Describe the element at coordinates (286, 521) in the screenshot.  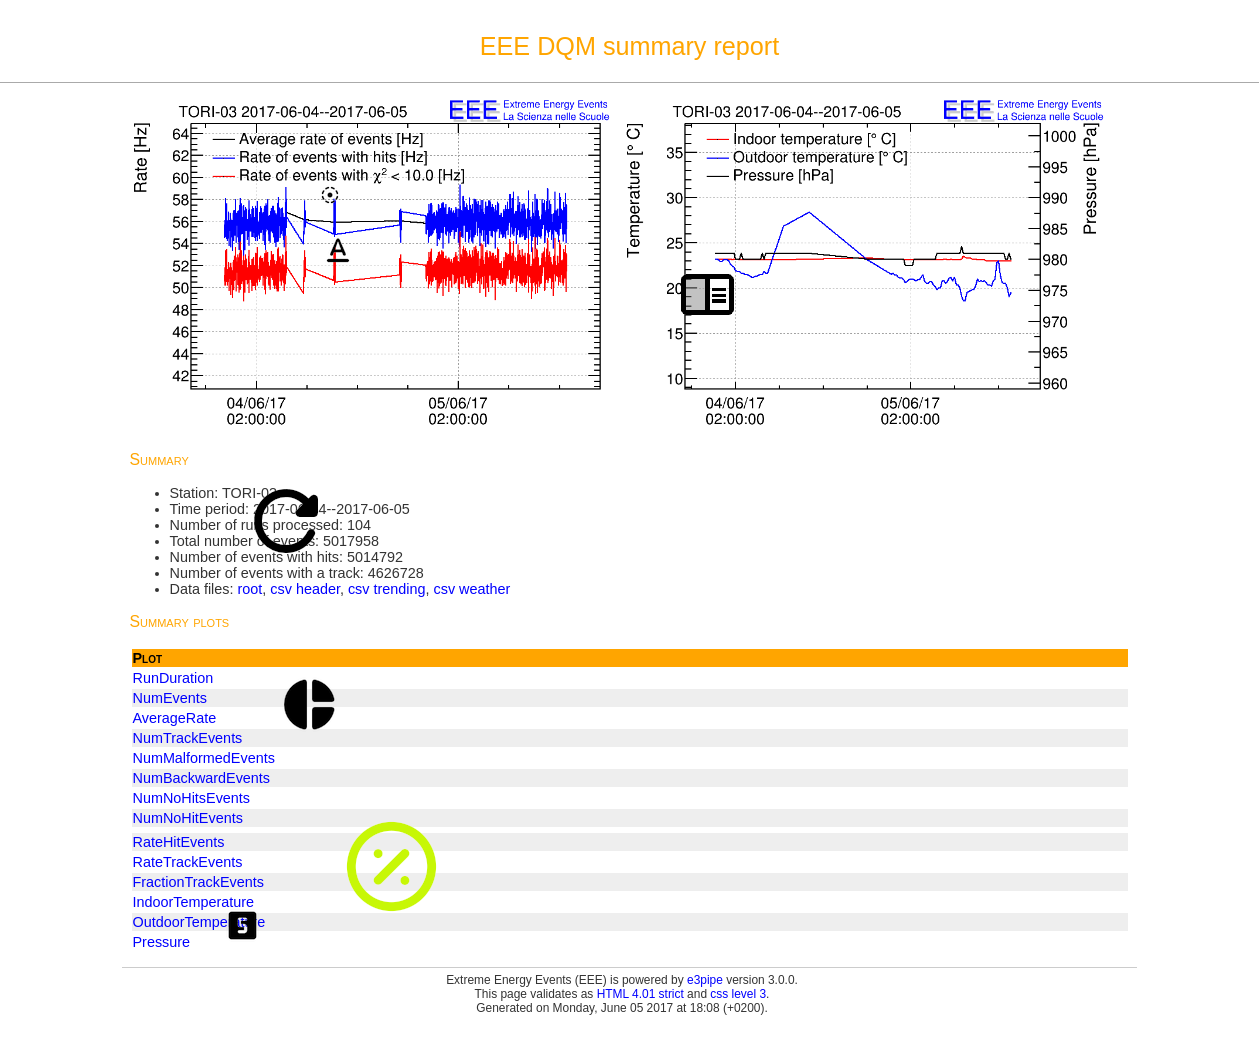
I see `refresh or reload the current page` at that location.